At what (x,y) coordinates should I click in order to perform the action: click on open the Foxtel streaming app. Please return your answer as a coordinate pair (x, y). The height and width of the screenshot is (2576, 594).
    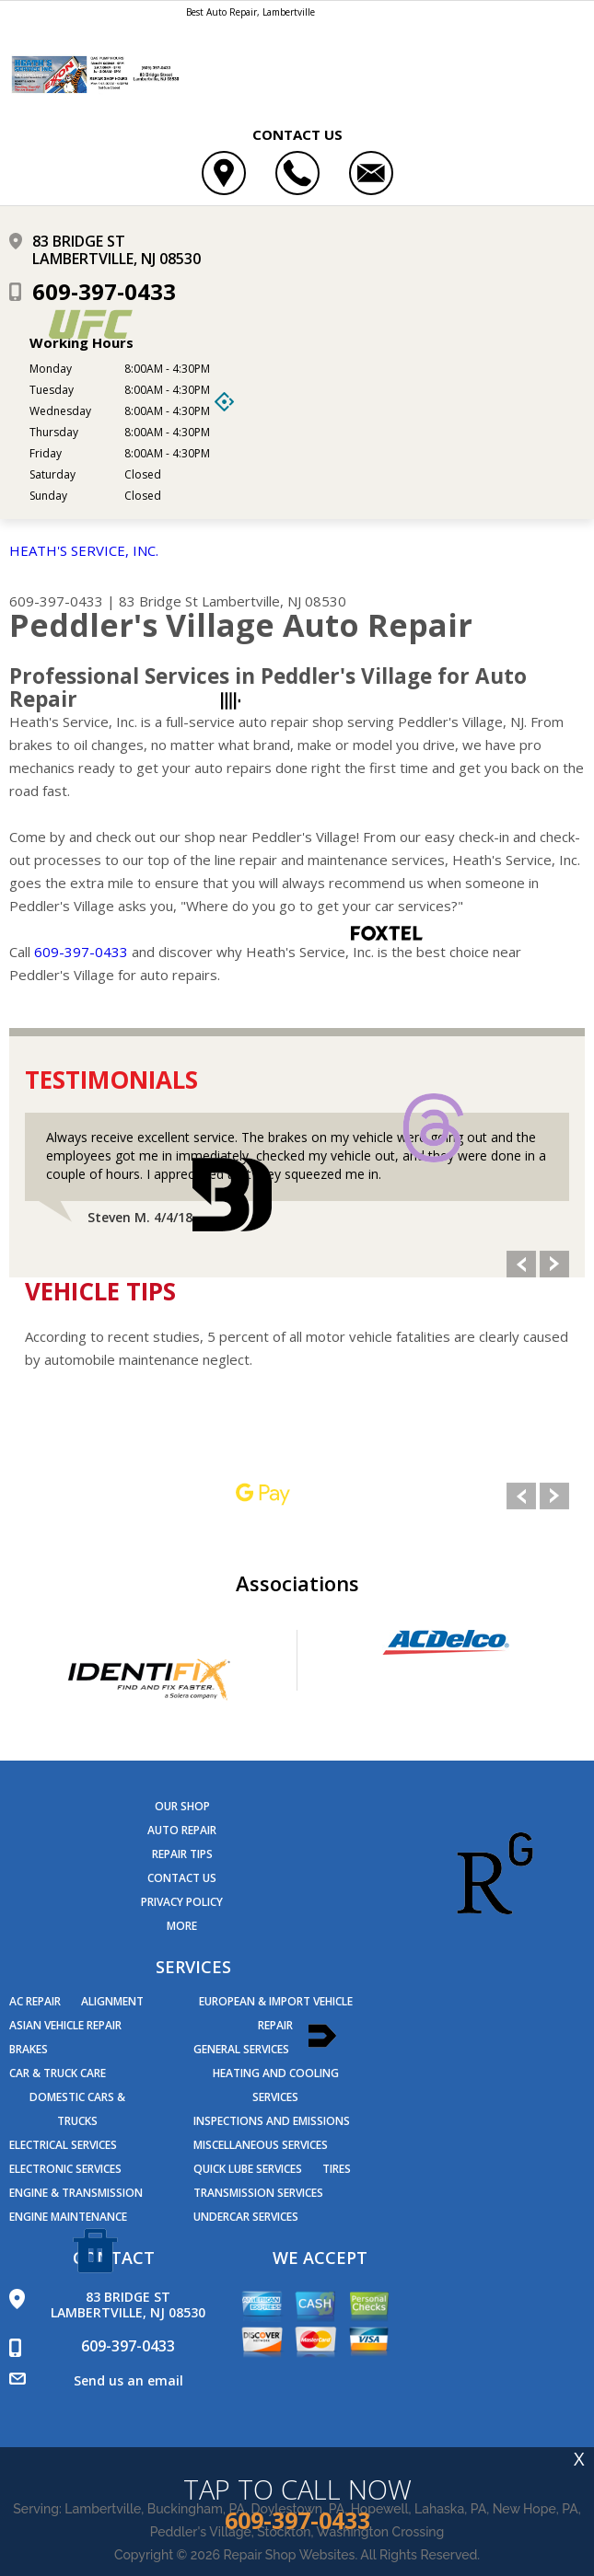
    Looking at the image, I should click on (387, 933).